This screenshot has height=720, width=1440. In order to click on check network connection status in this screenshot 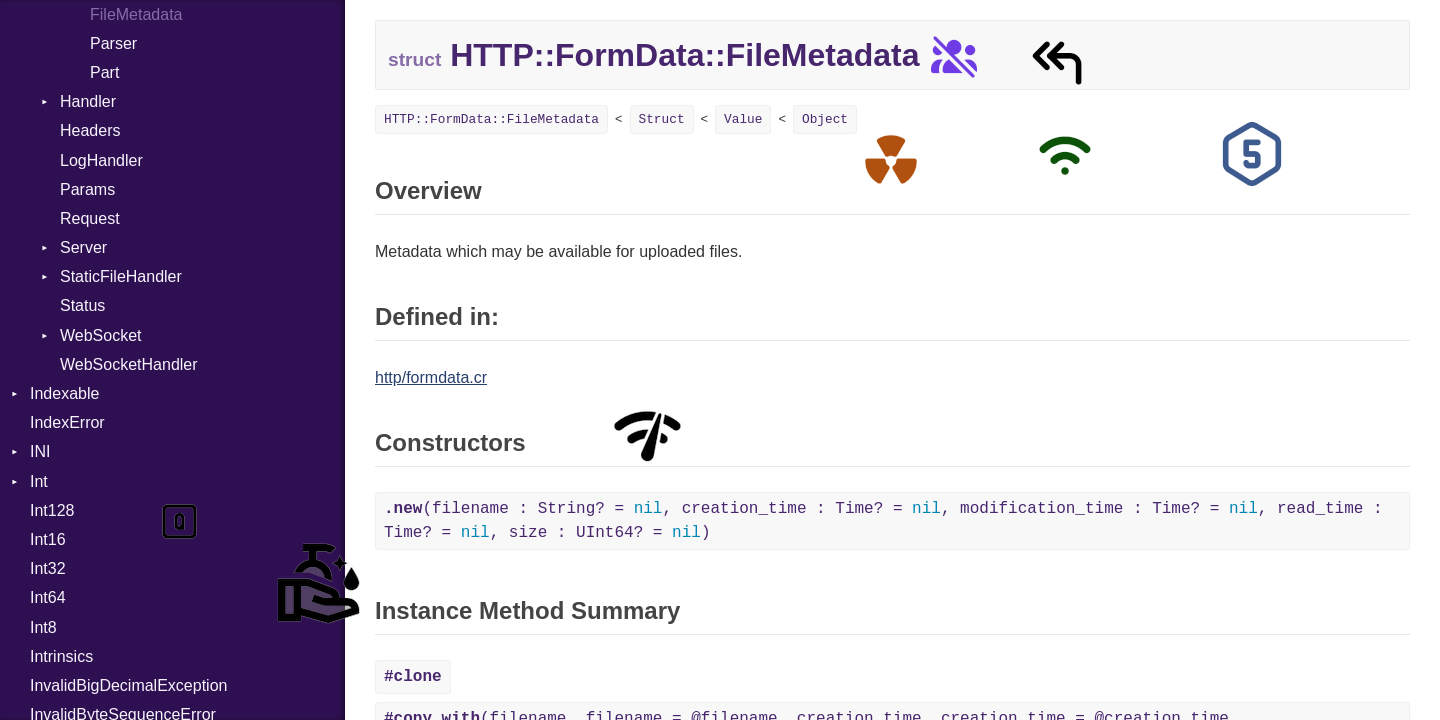, I will do `click(647, 435)`.